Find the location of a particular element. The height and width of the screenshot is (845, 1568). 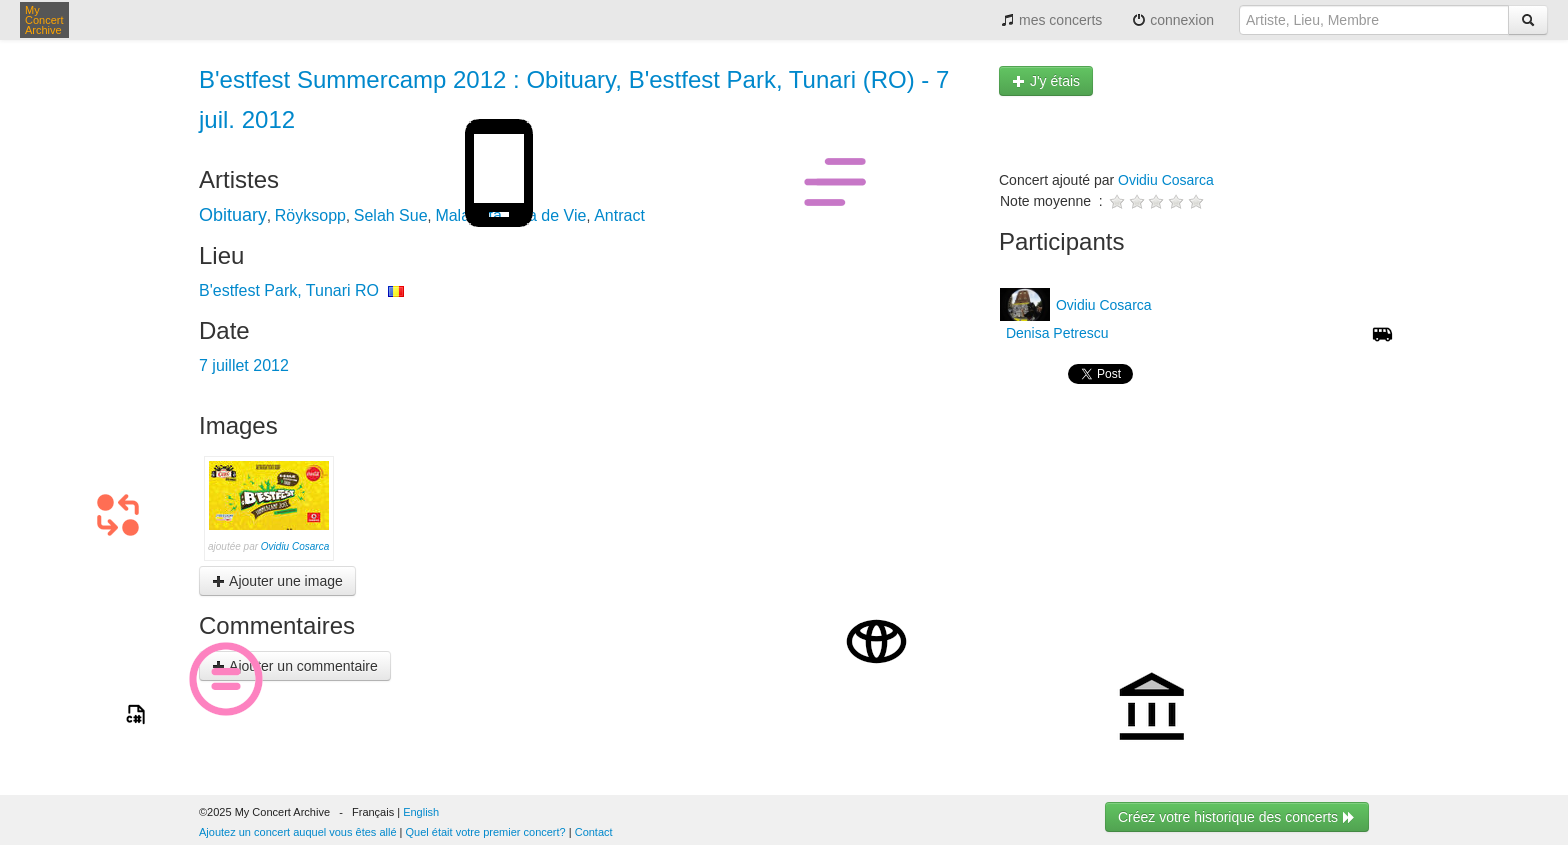

view public transit options is located at coordinates (1382, 334).